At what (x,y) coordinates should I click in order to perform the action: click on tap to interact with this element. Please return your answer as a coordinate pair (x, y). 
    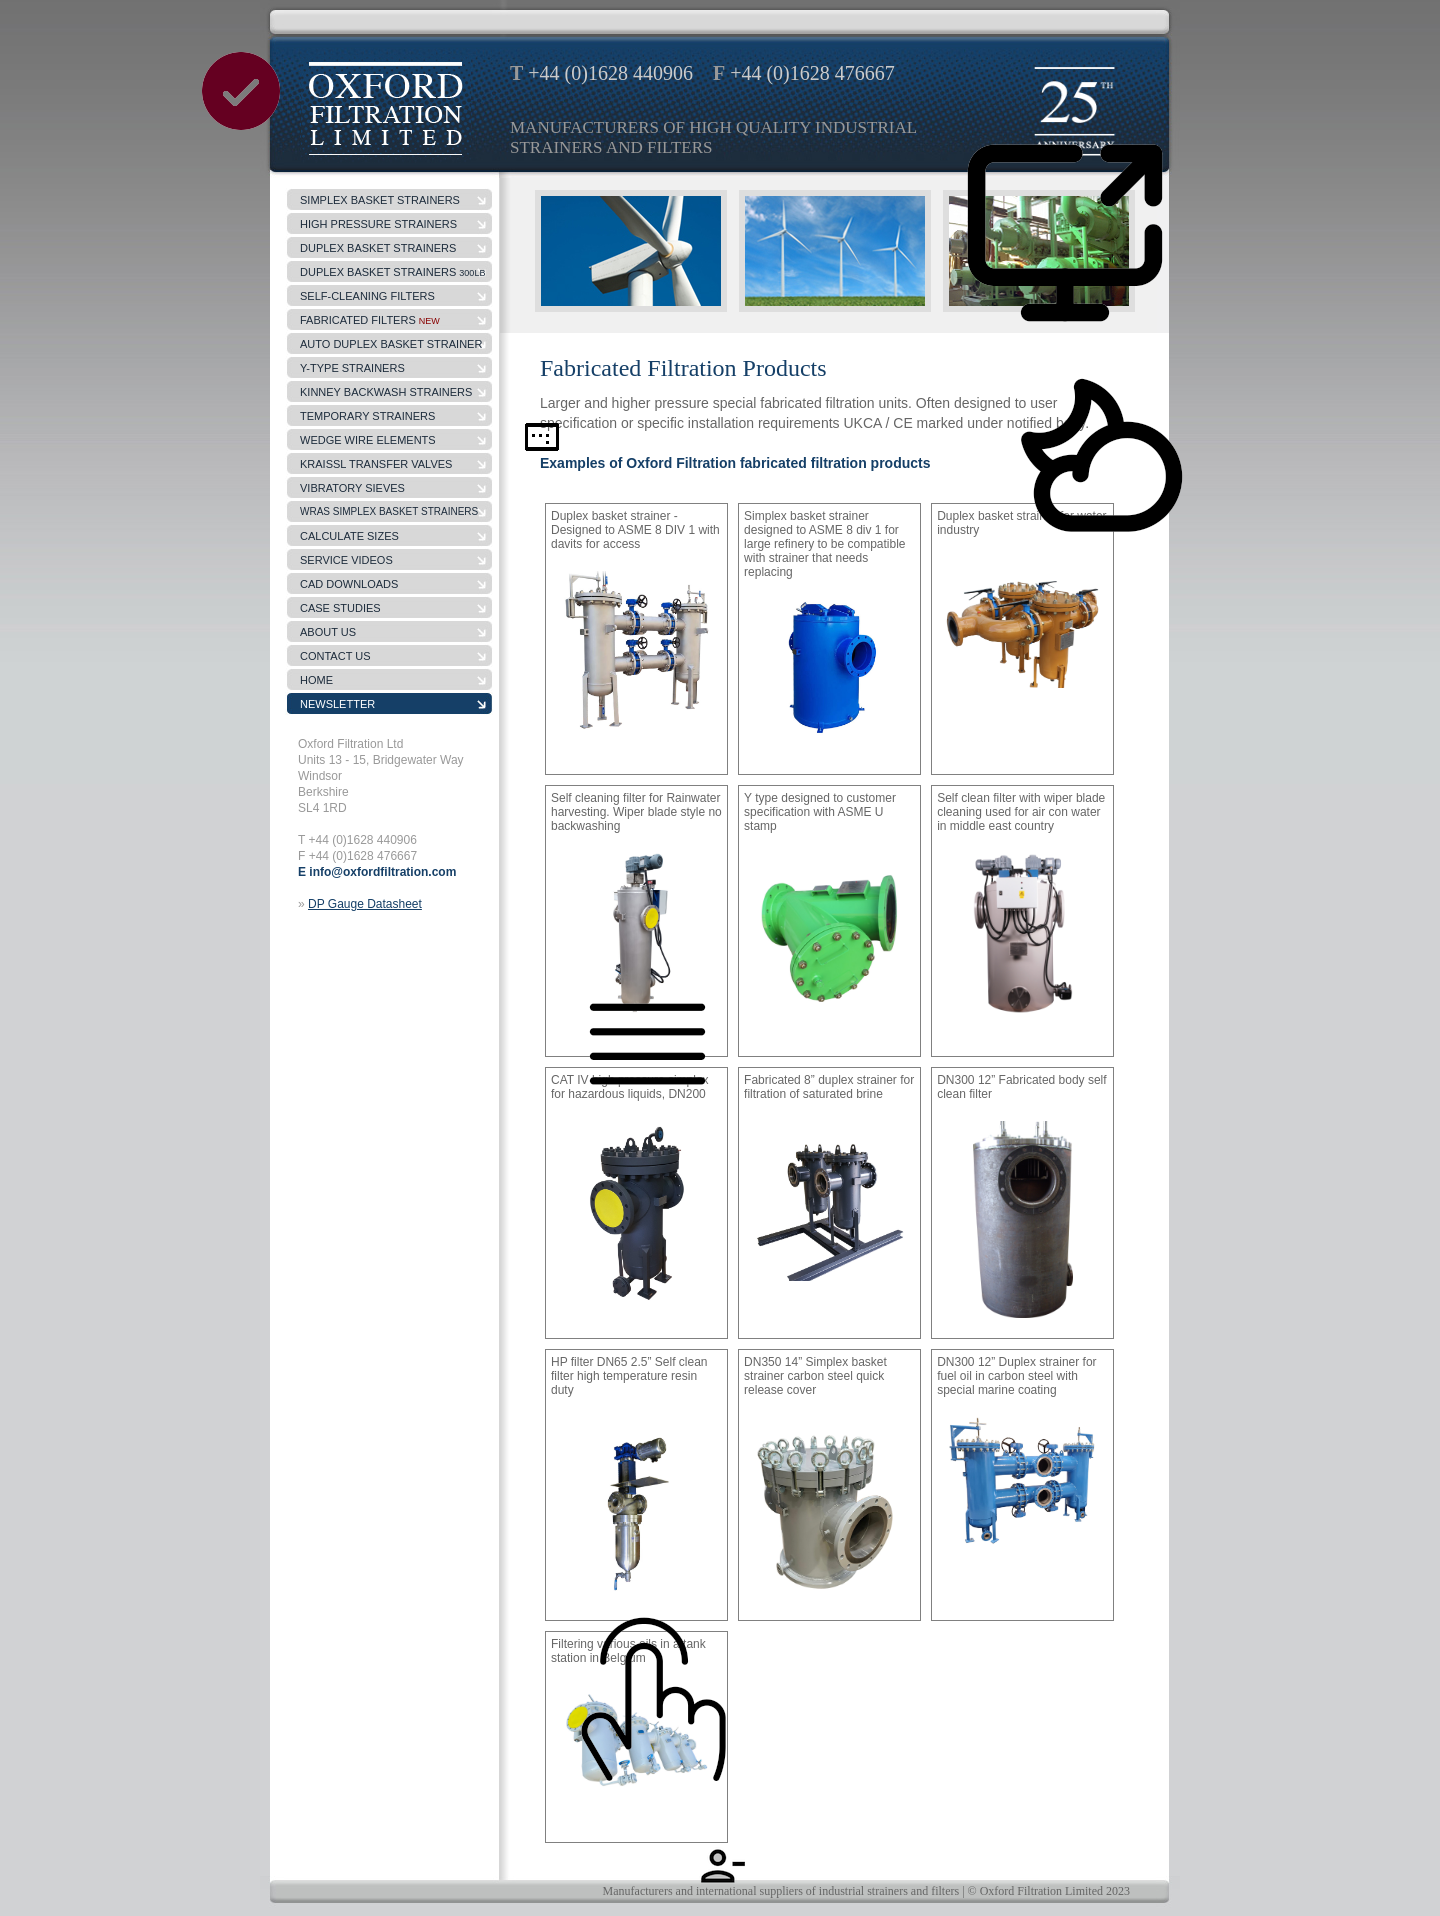
    Looking at the image, I should click on (653, 1702).